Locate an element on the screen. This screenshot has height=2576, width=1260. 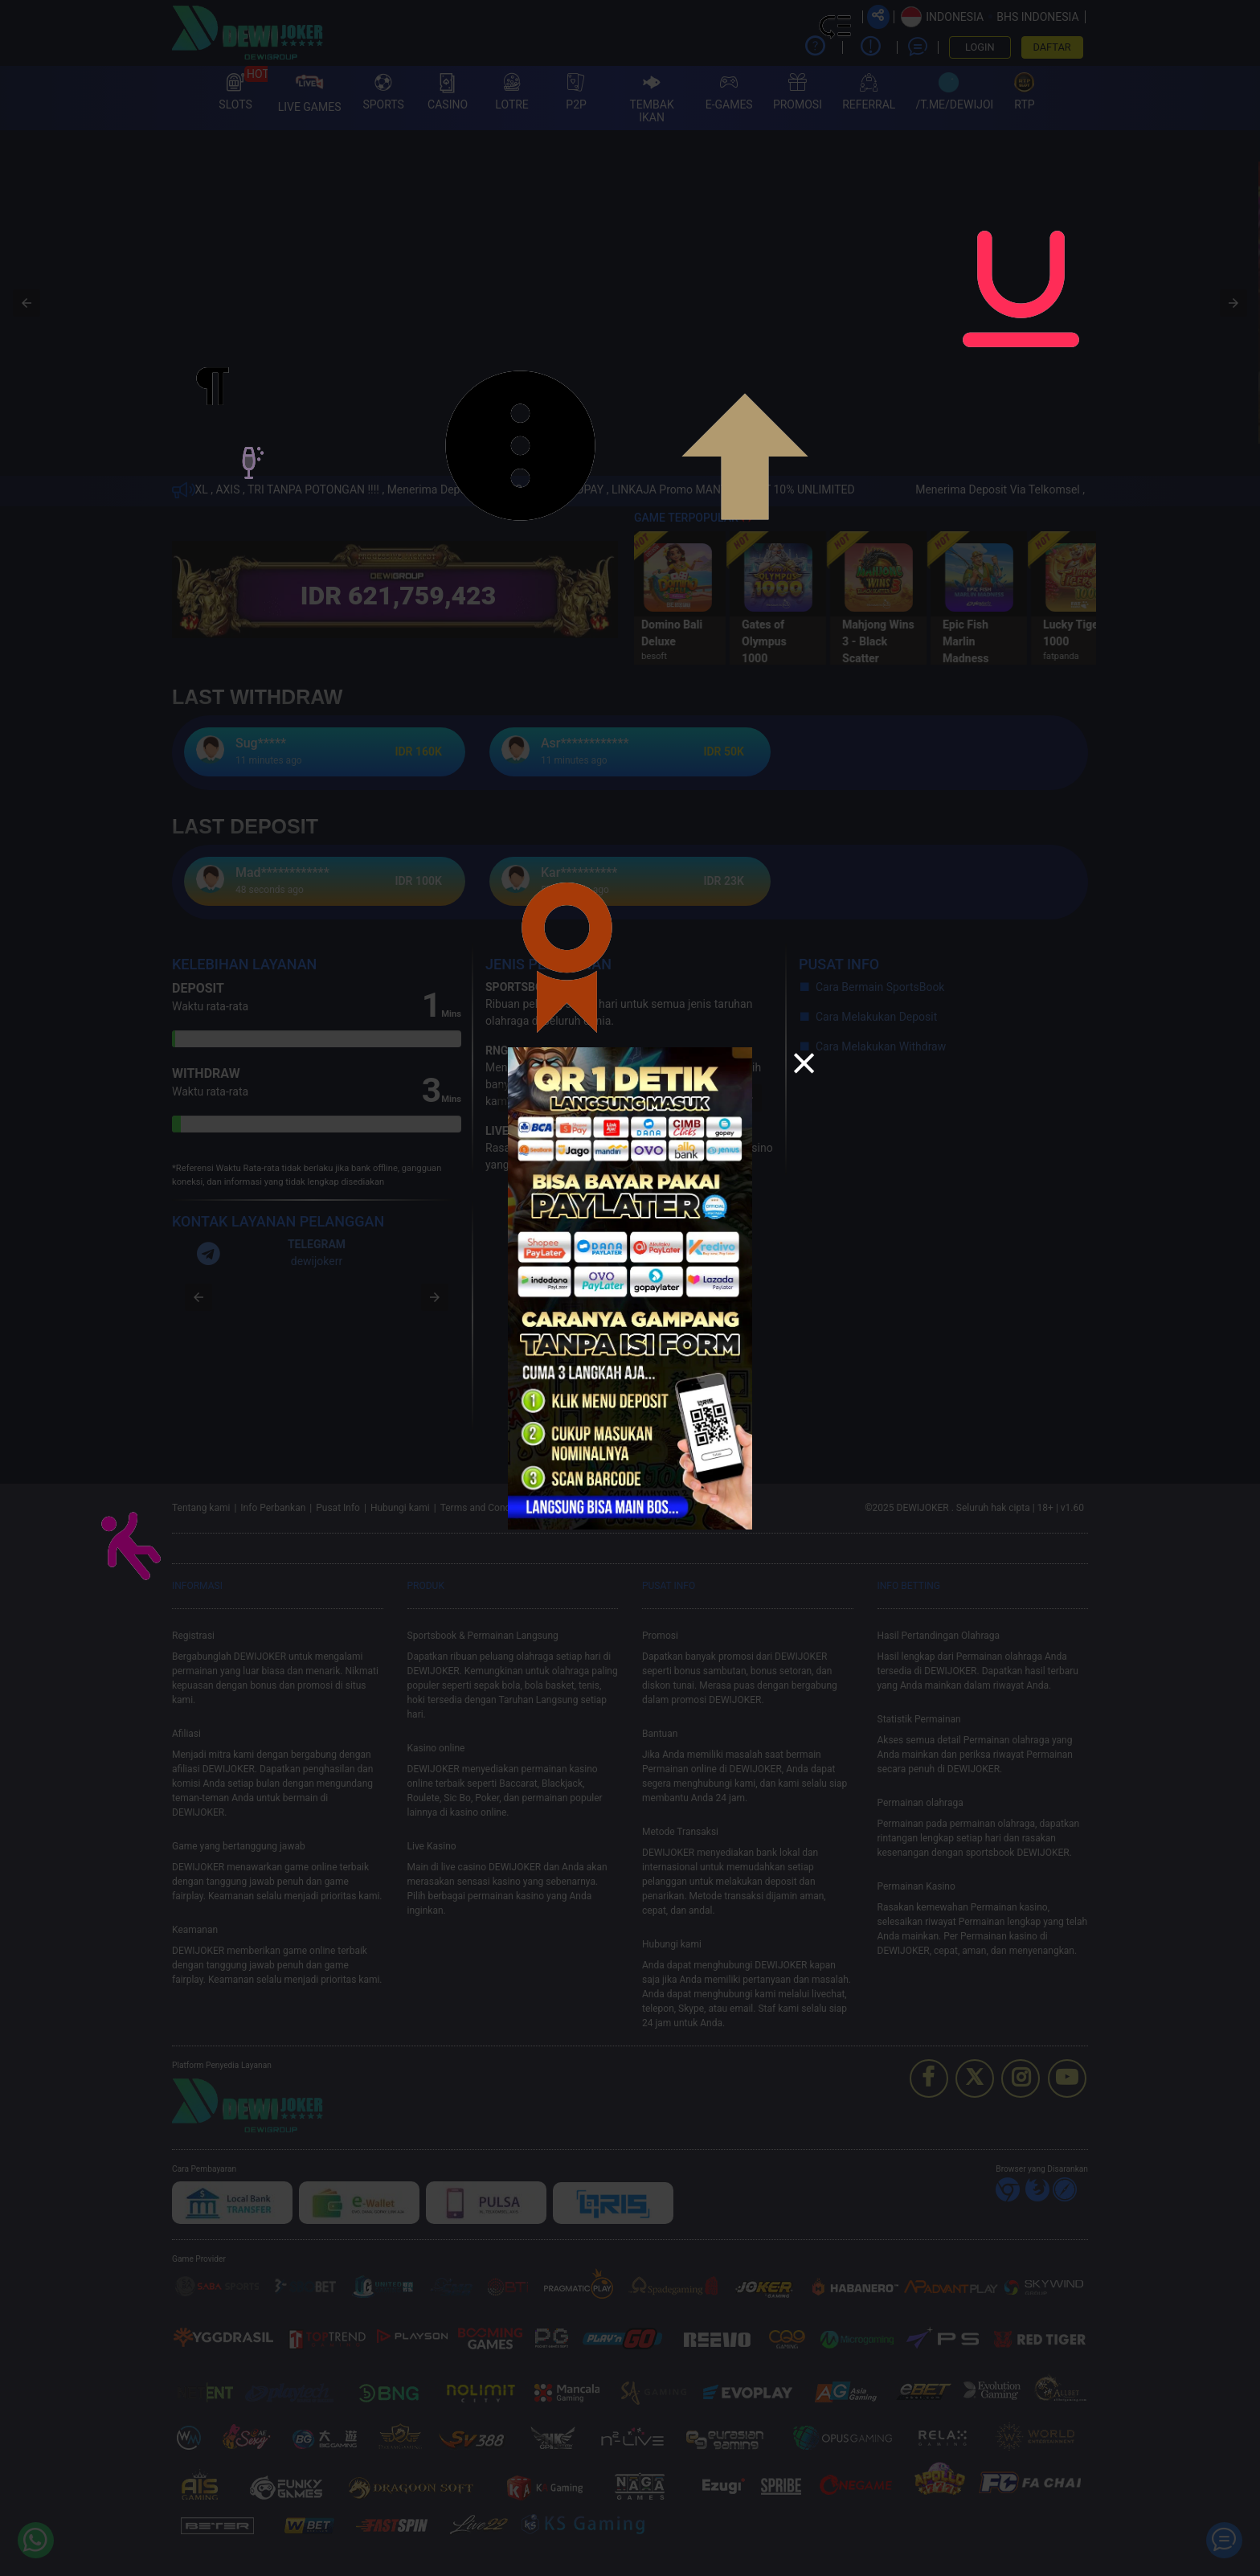
scroll to top of page is located at coordinates (745, 457).